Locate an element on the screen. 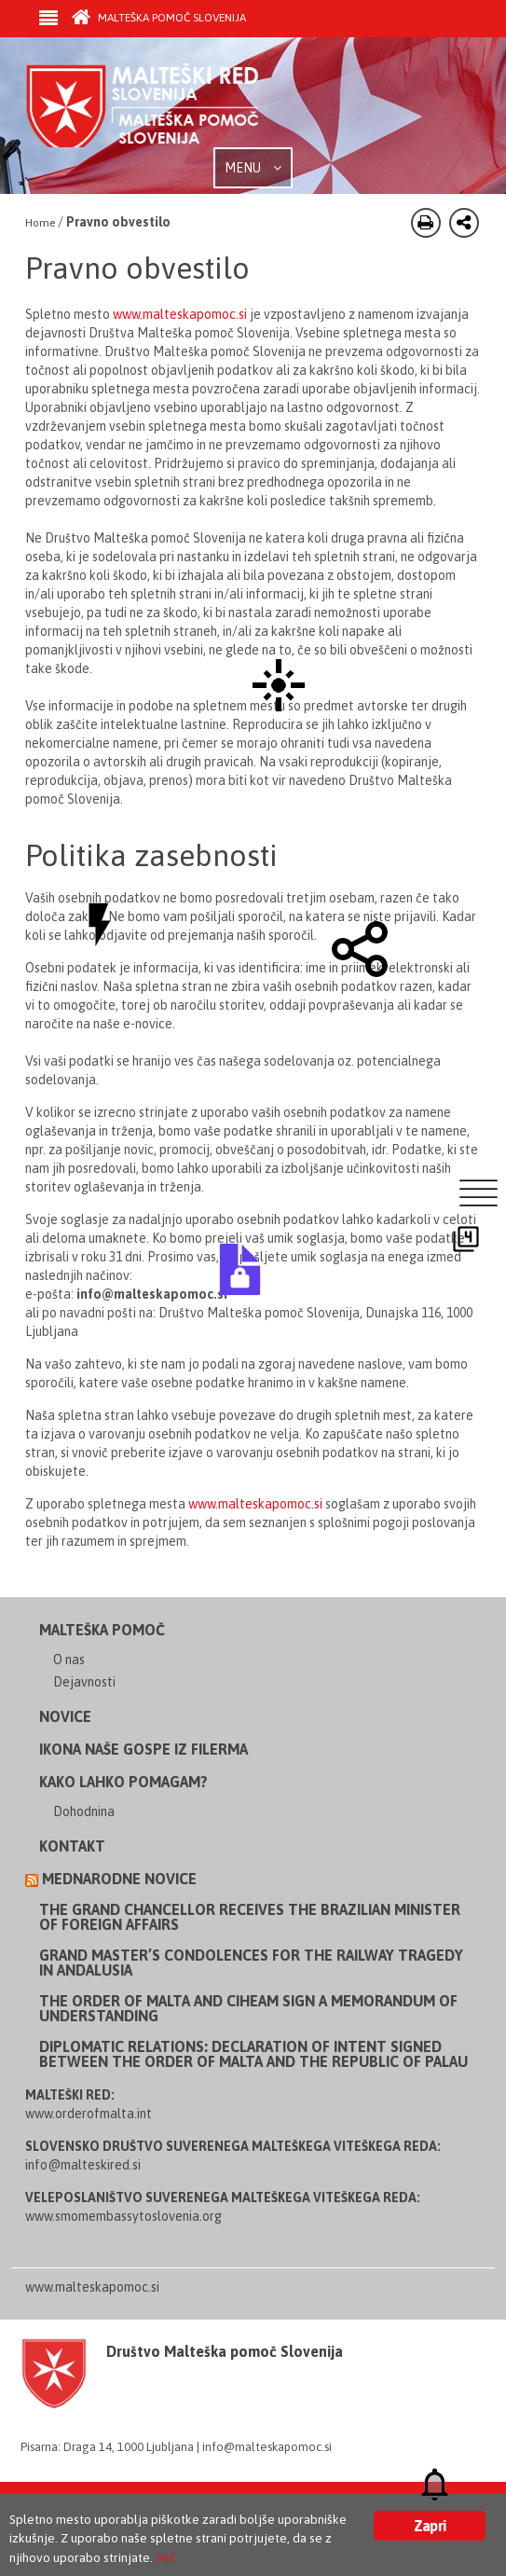  indicates 4 stacked layers or images is located at coordinates (466, 1239).